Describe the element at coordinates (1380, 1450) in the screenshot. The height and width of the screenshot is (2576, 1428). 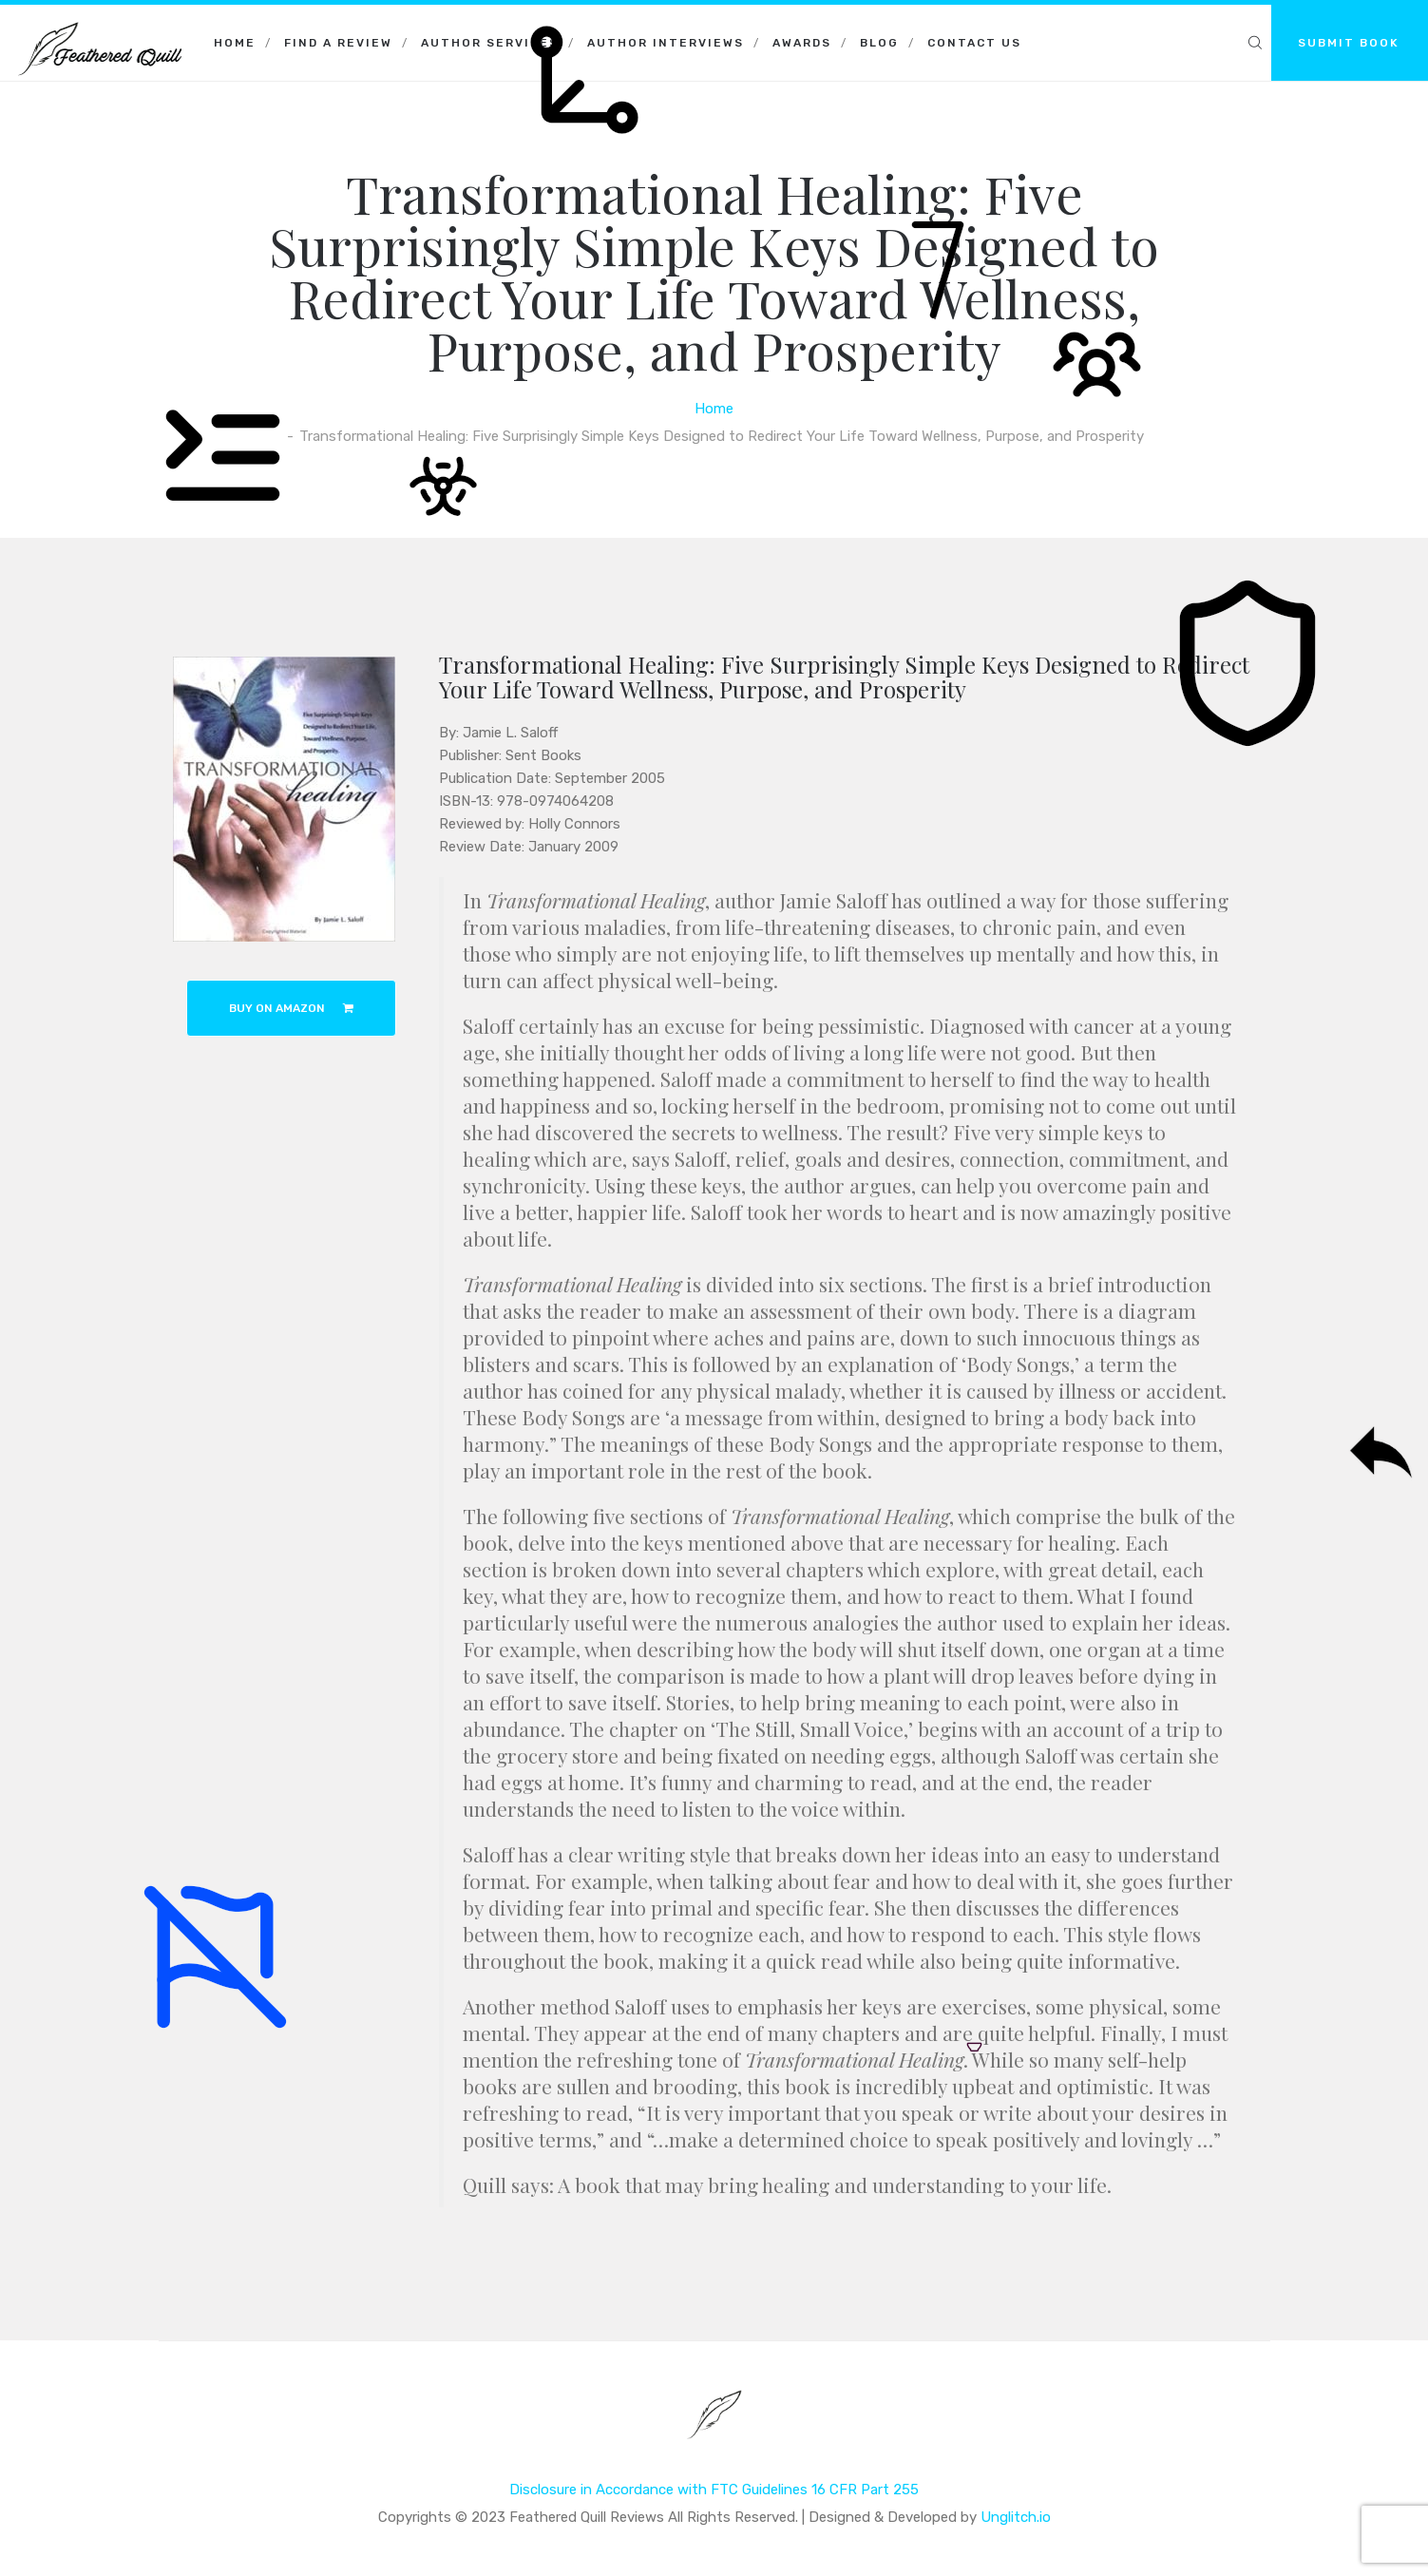
I see `reply to a message or comment` at that location.